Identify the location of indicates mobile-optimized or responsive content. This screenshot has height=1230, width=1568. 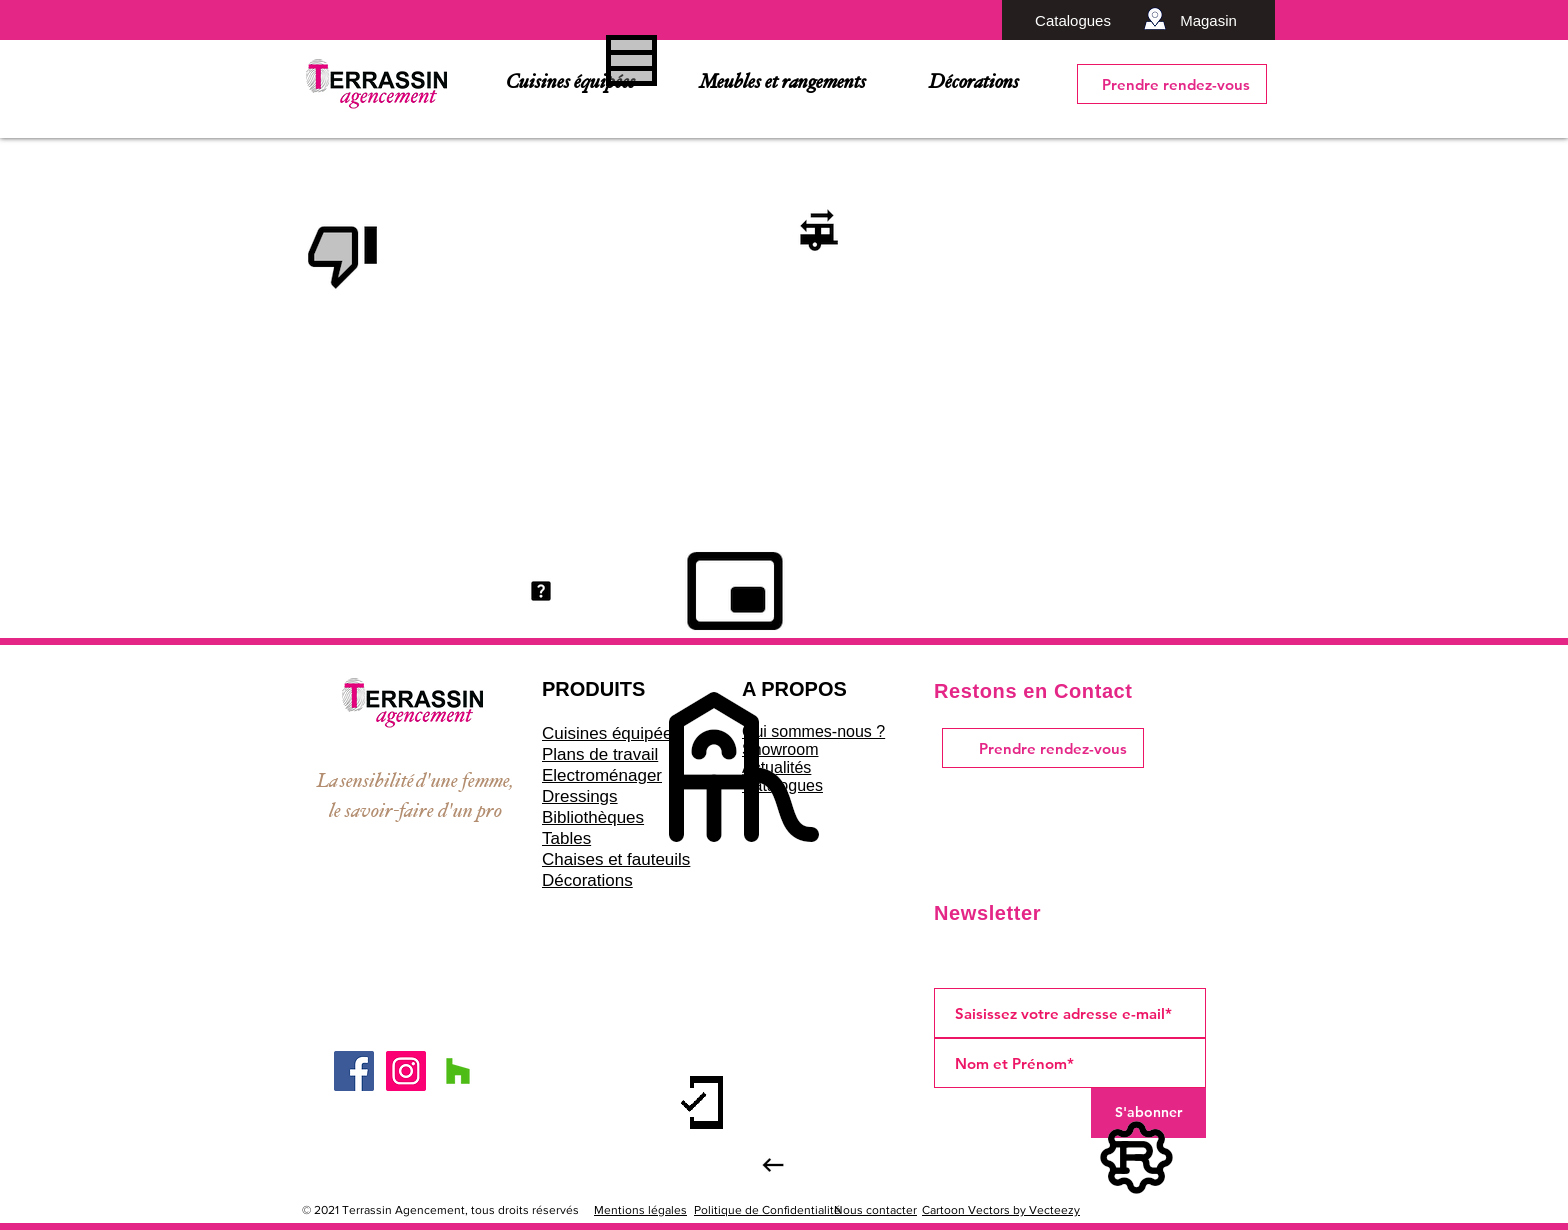
(701, 1102).